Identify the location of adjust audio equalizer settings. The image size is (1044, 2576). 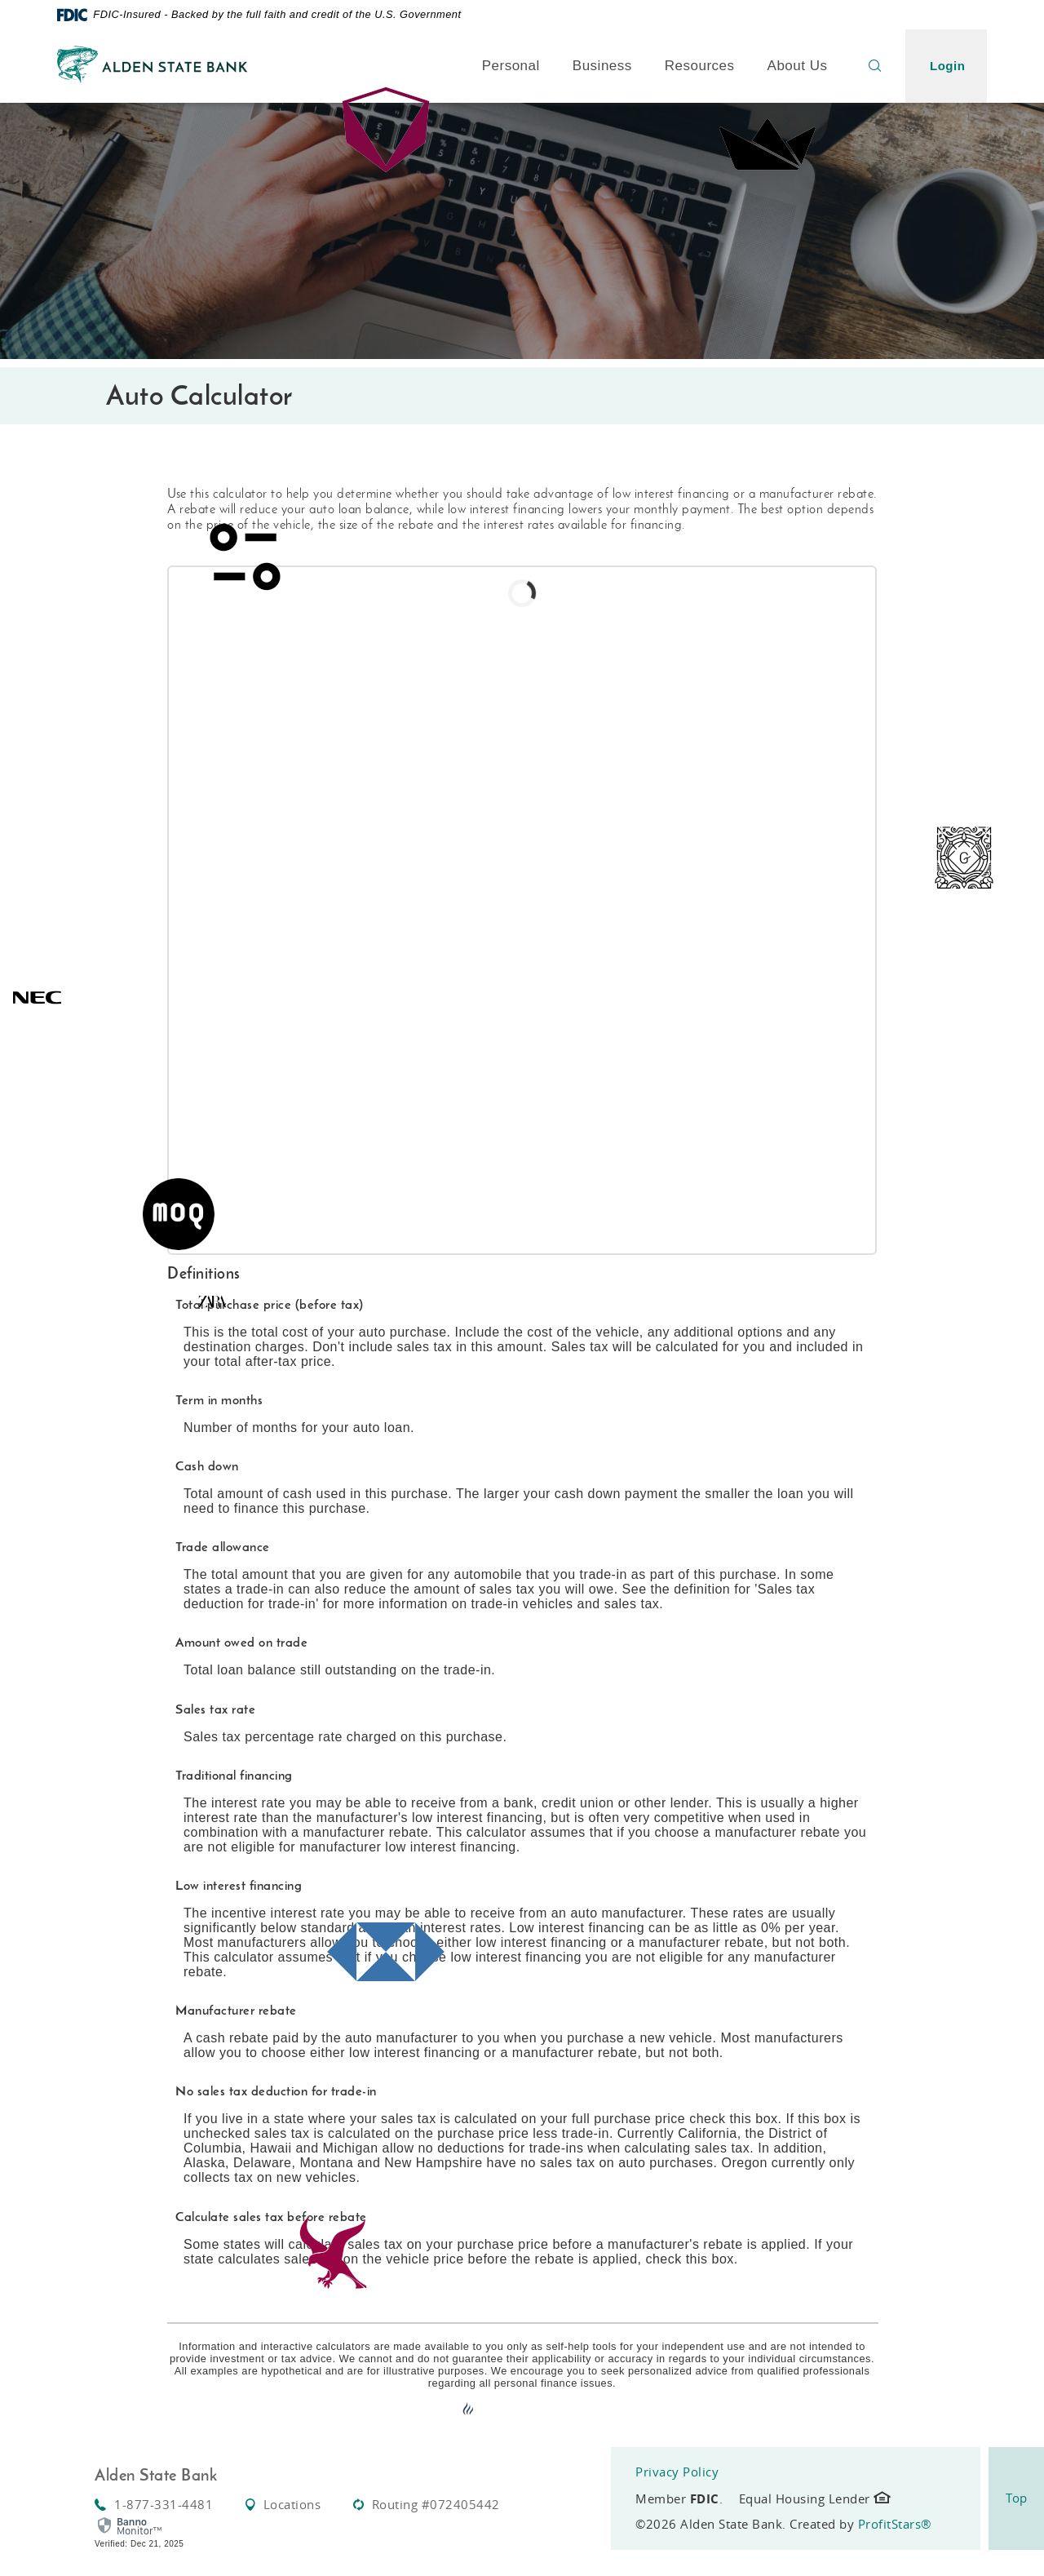
(245, 556).